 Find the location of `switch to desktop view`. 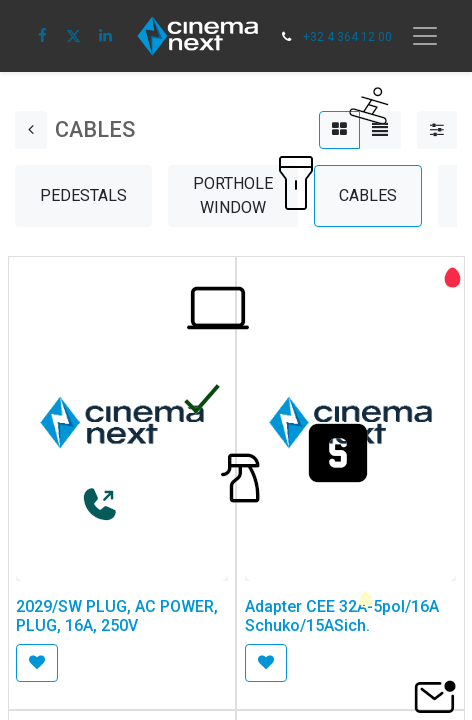

switch to desktop view is located at coordinates (218, 308).